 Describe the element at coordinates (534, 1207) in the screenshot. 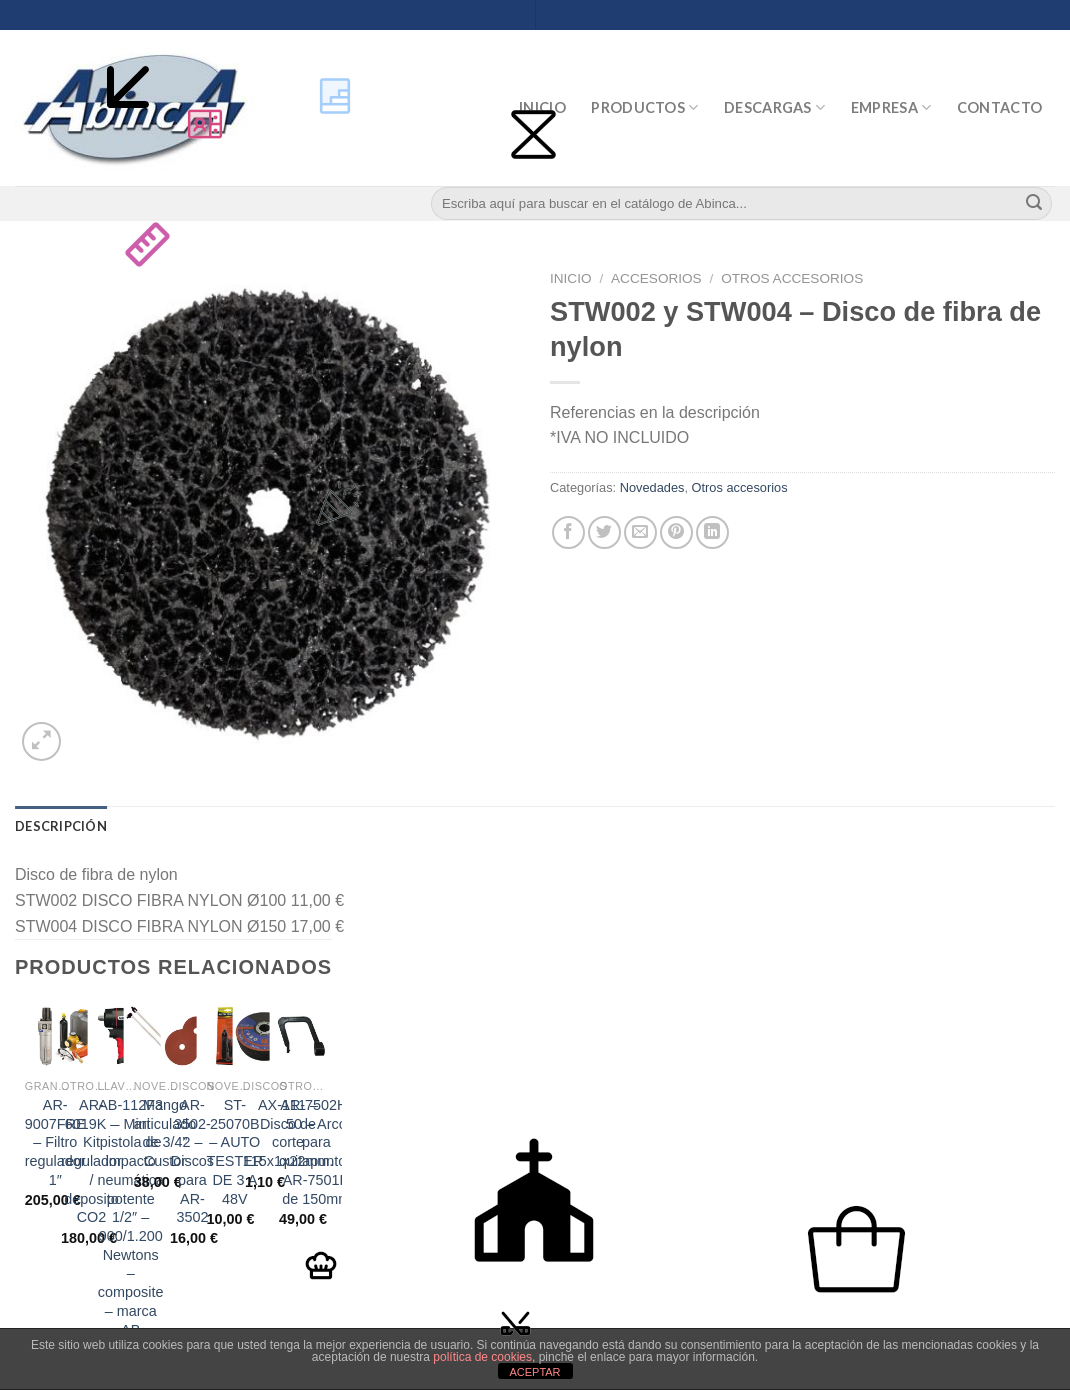

I see `view nearby churches or places of worship` at that location.